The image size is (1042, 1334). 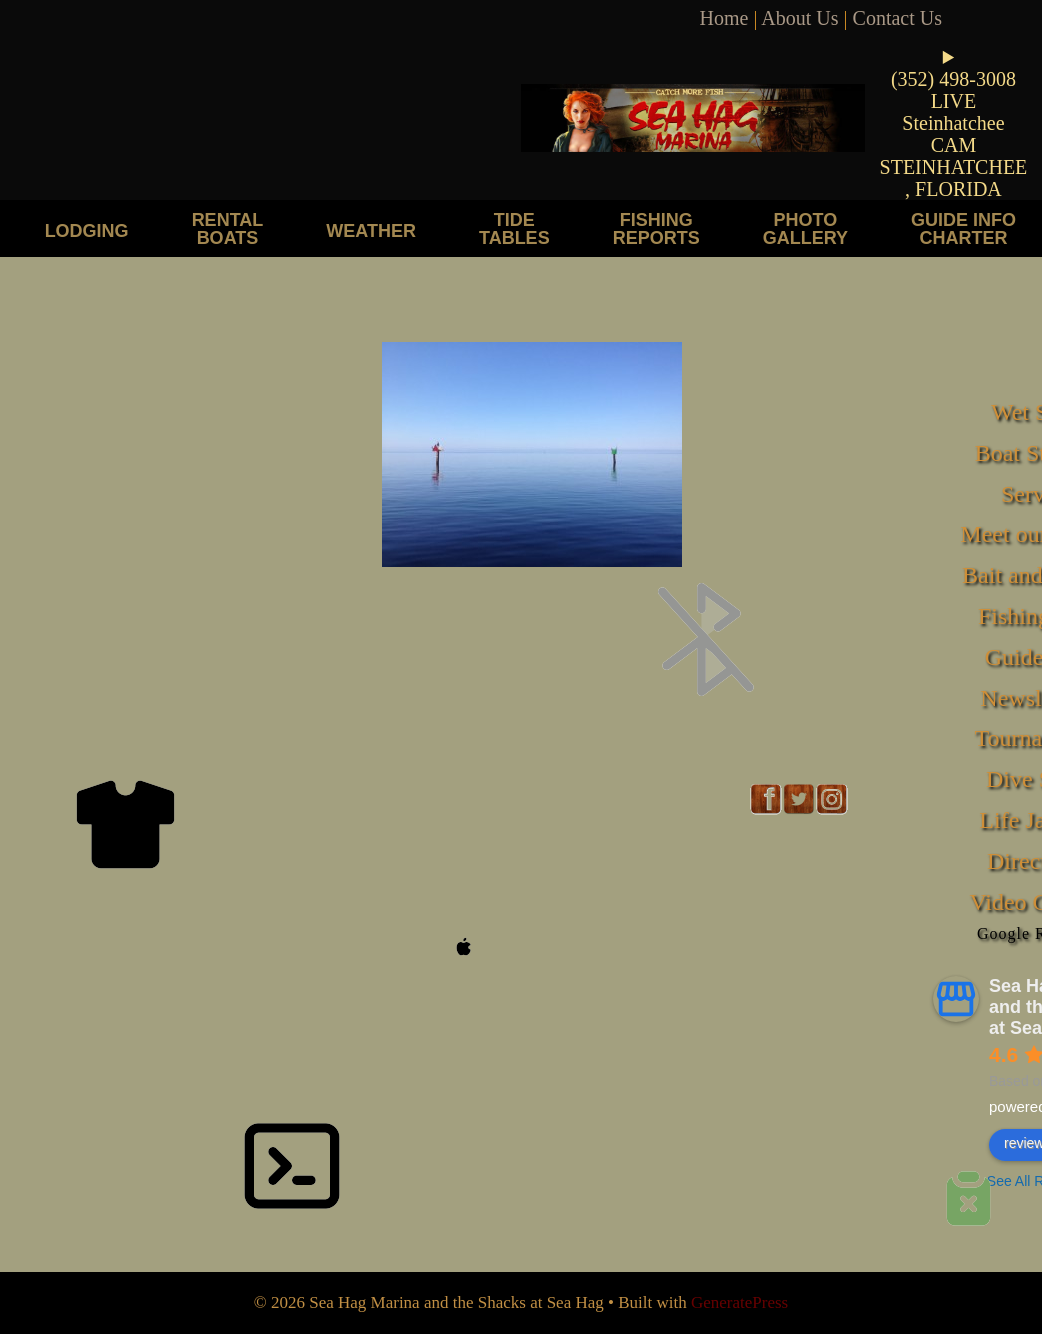 I want to click on bluetooth is disabled or turned off, so click(x=701, y=639).